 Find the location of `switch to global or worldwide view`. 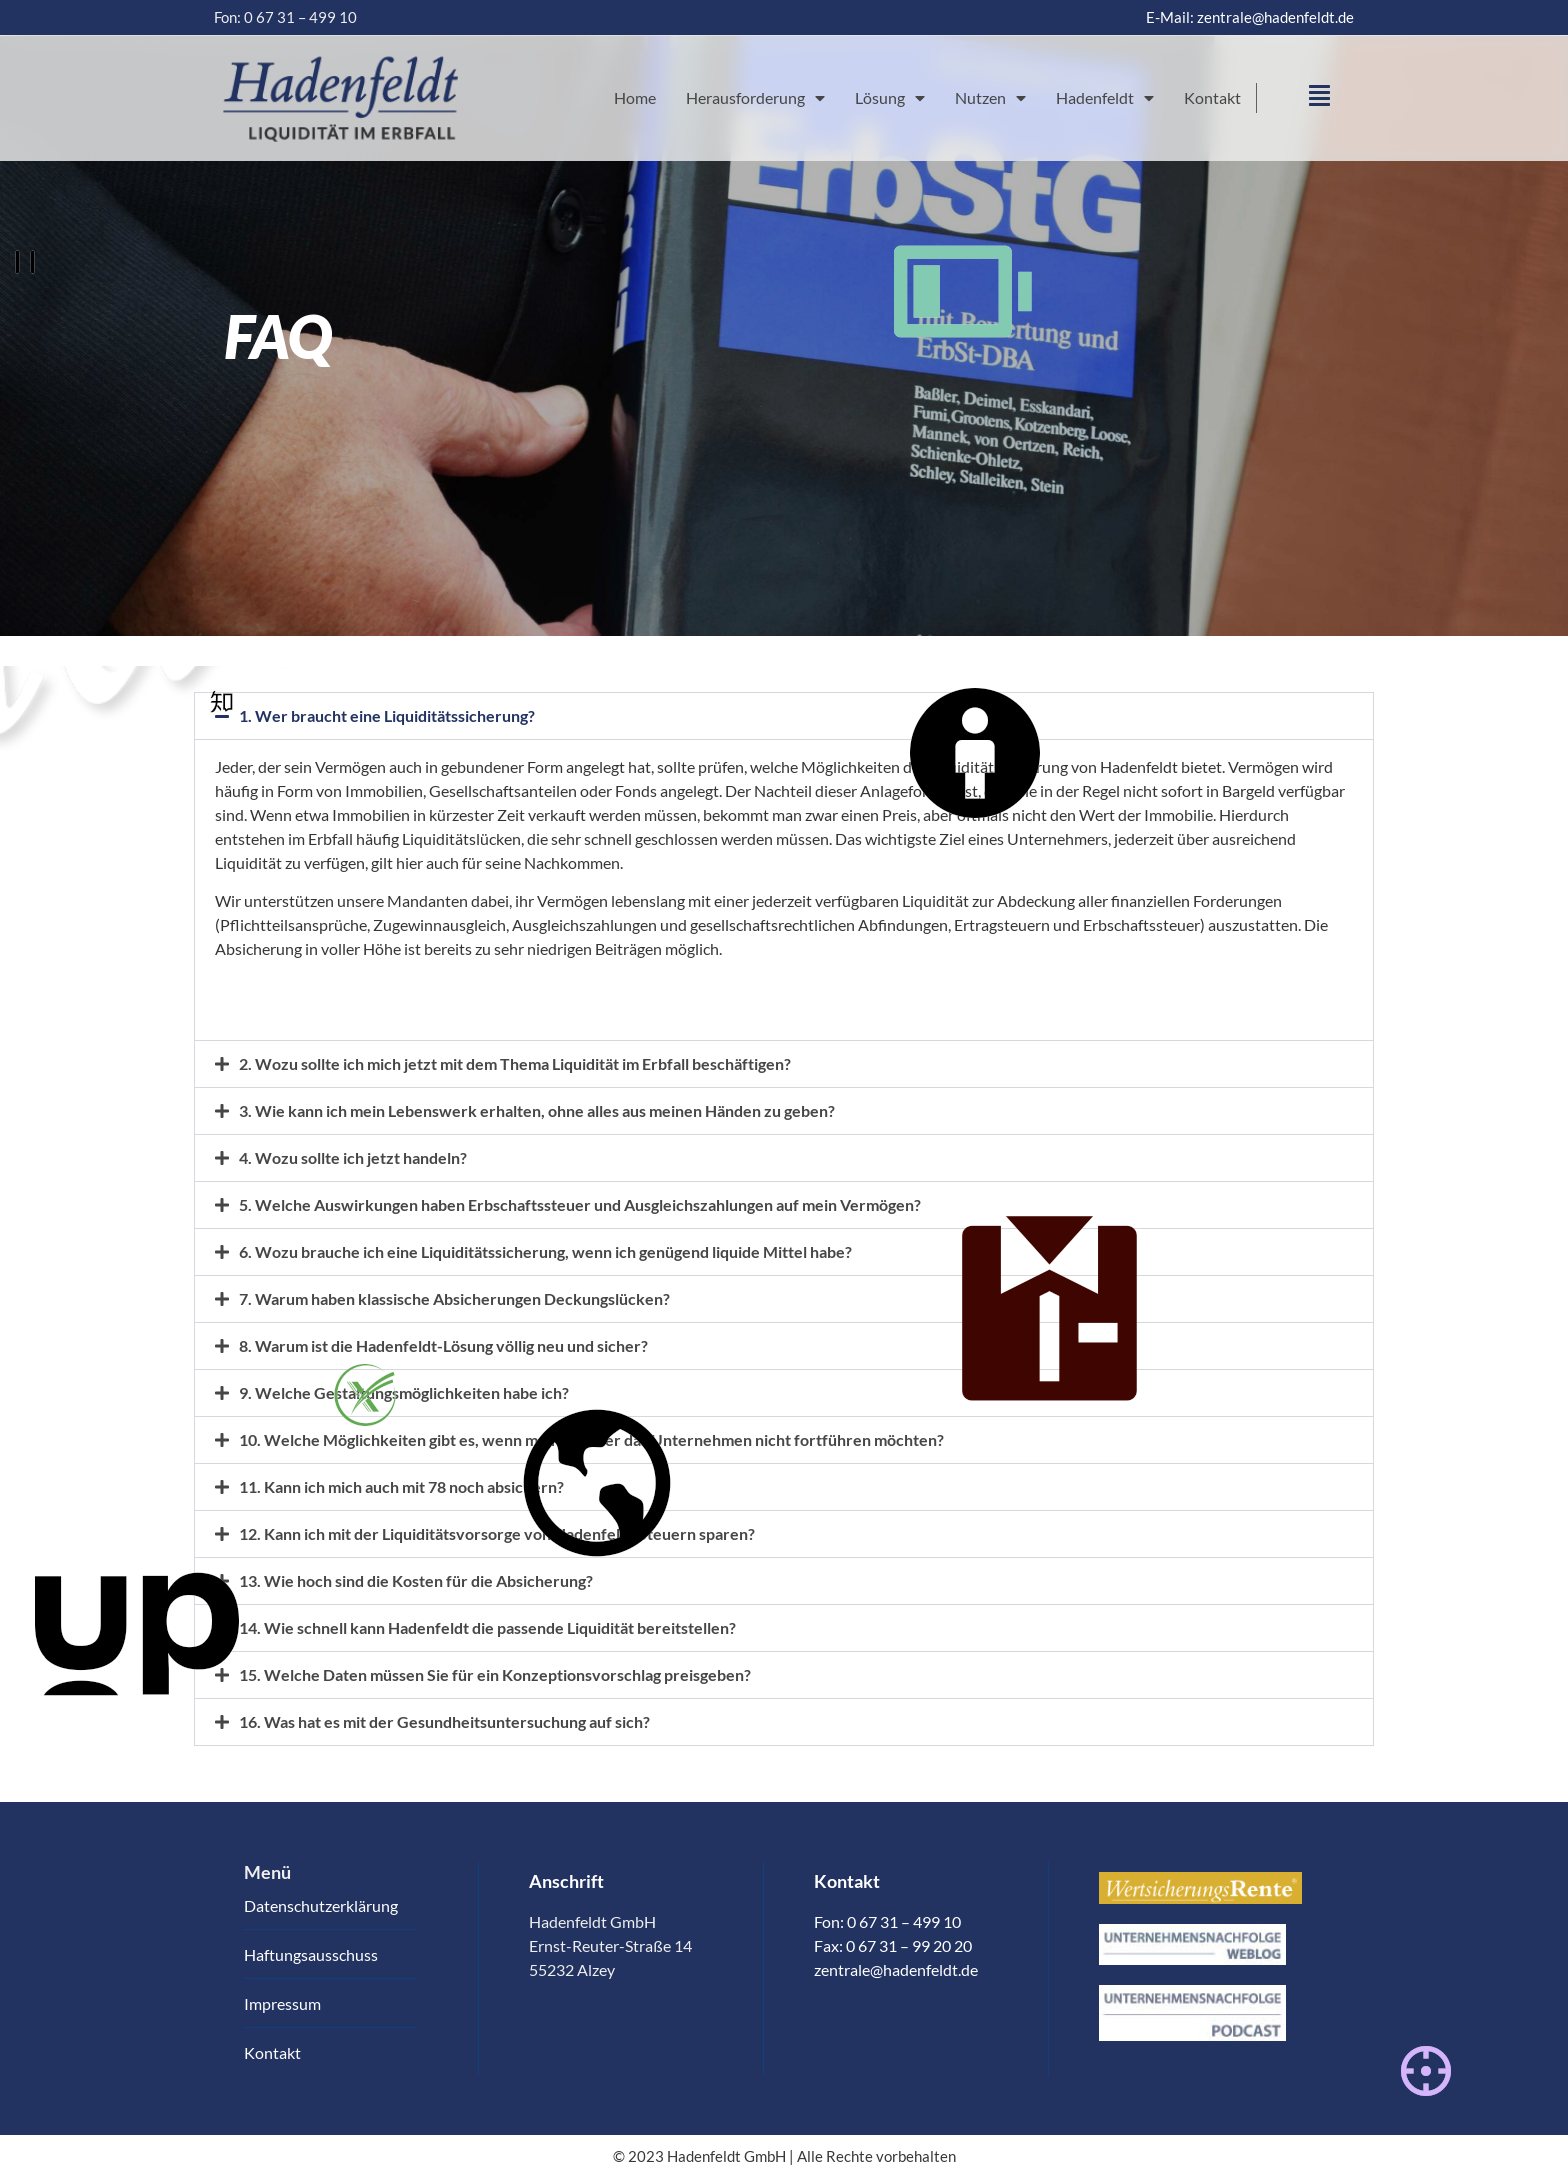

switch to global or worldwide view is located at coordinates (597, 1483).